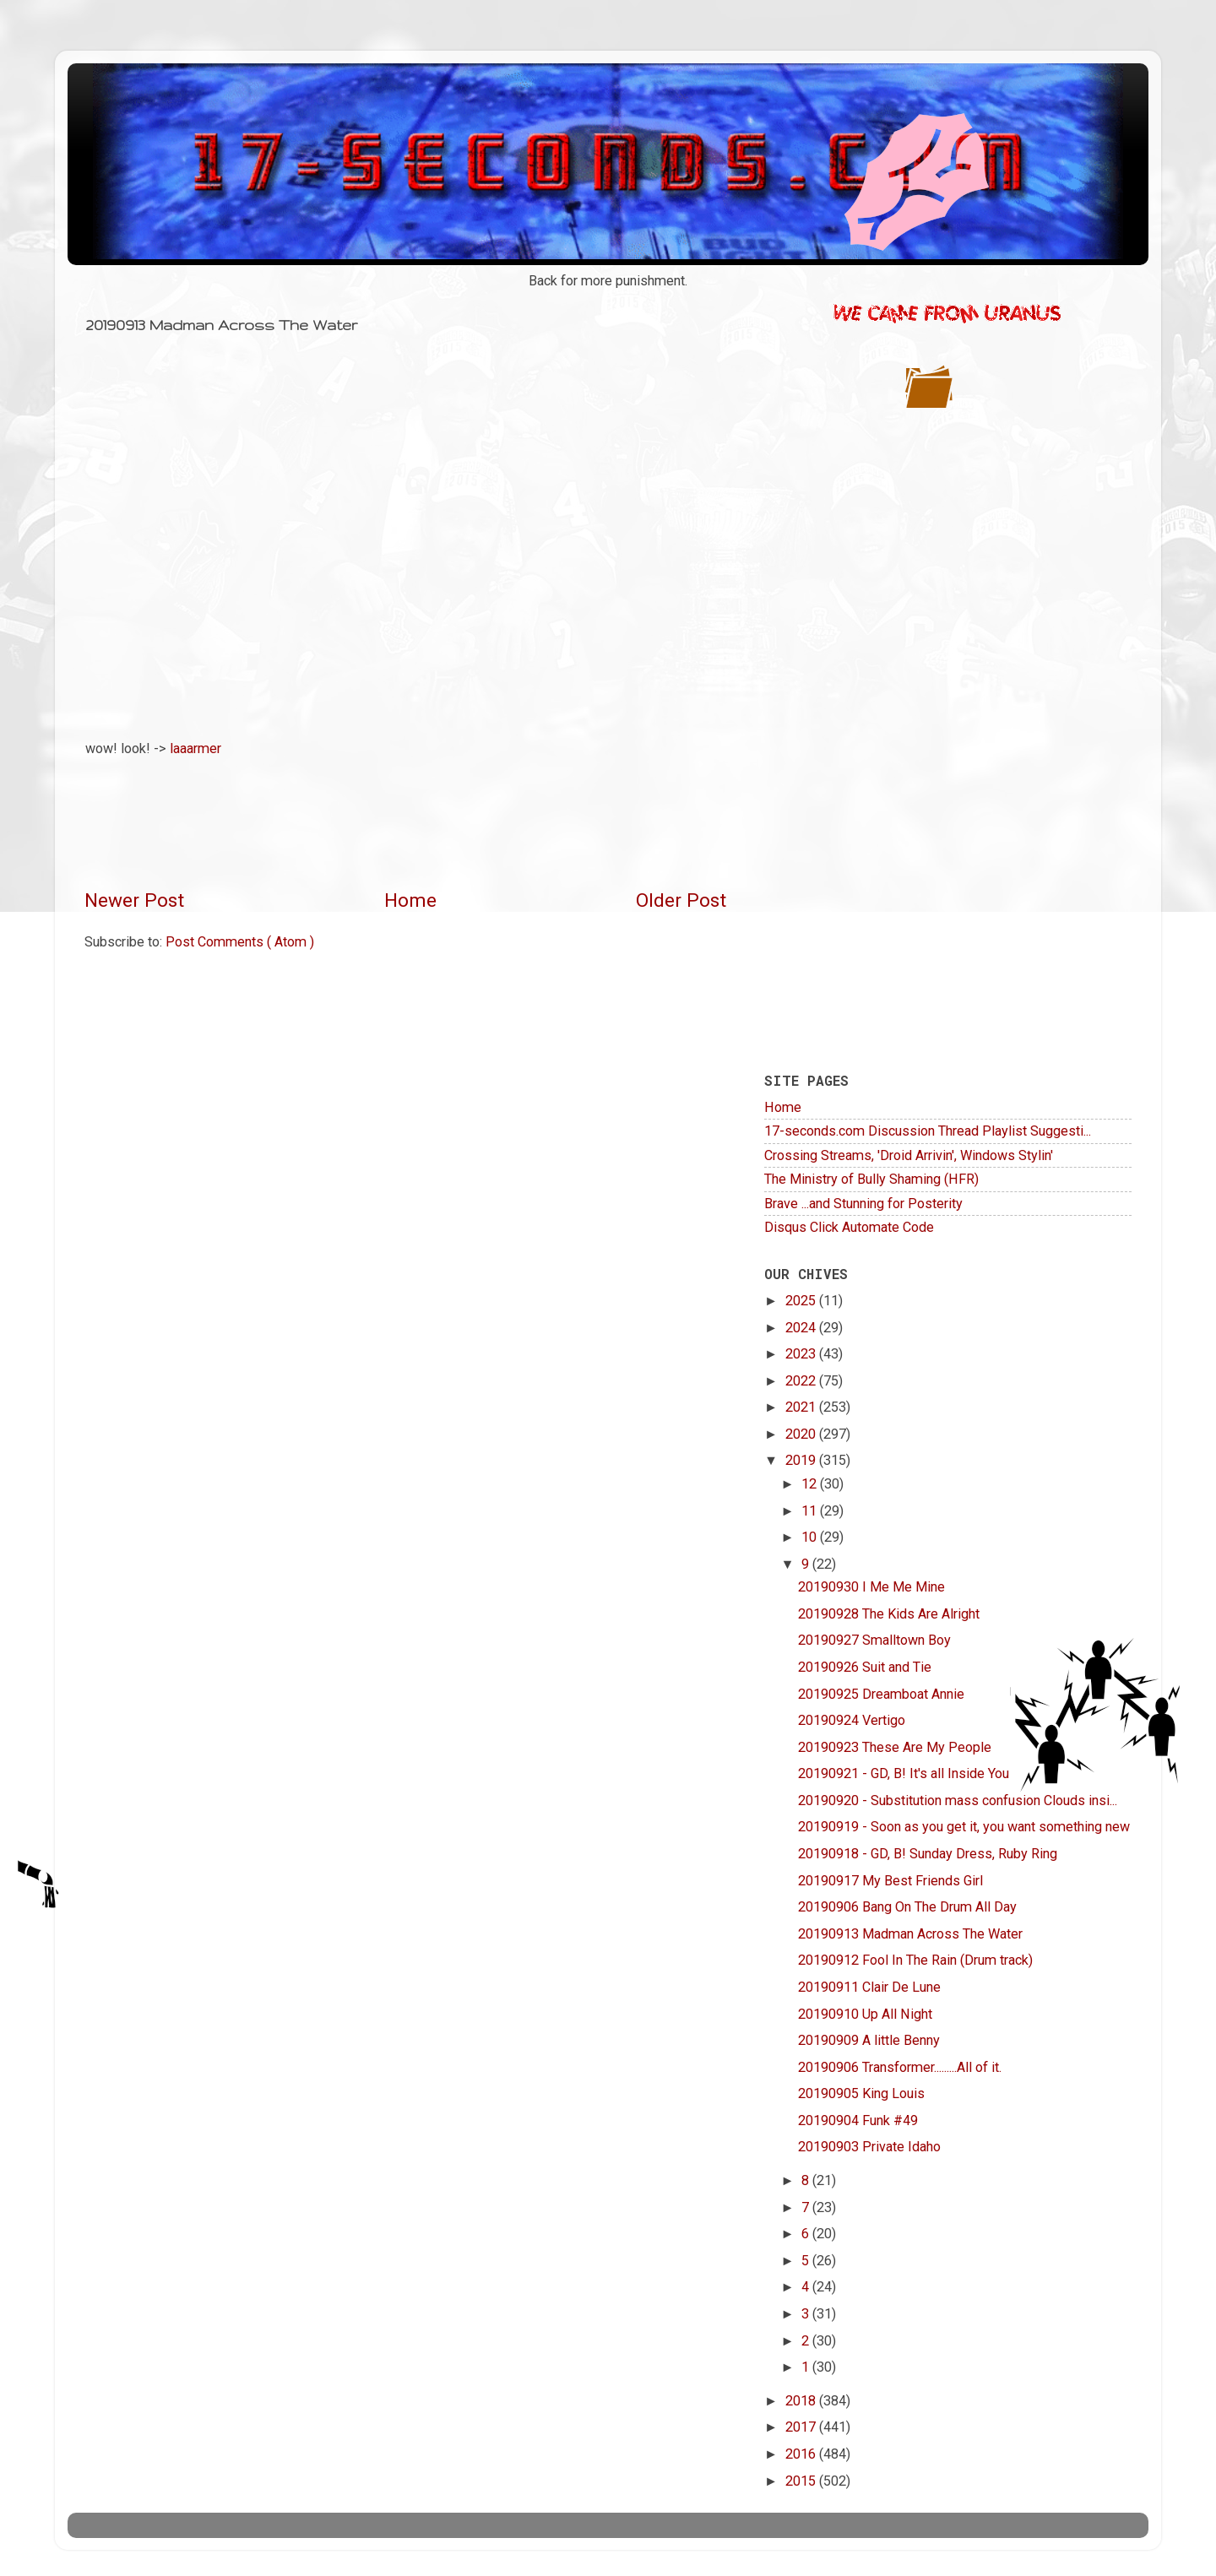  I want to click on craft or upgrade primitive tools, so click(916, 182).